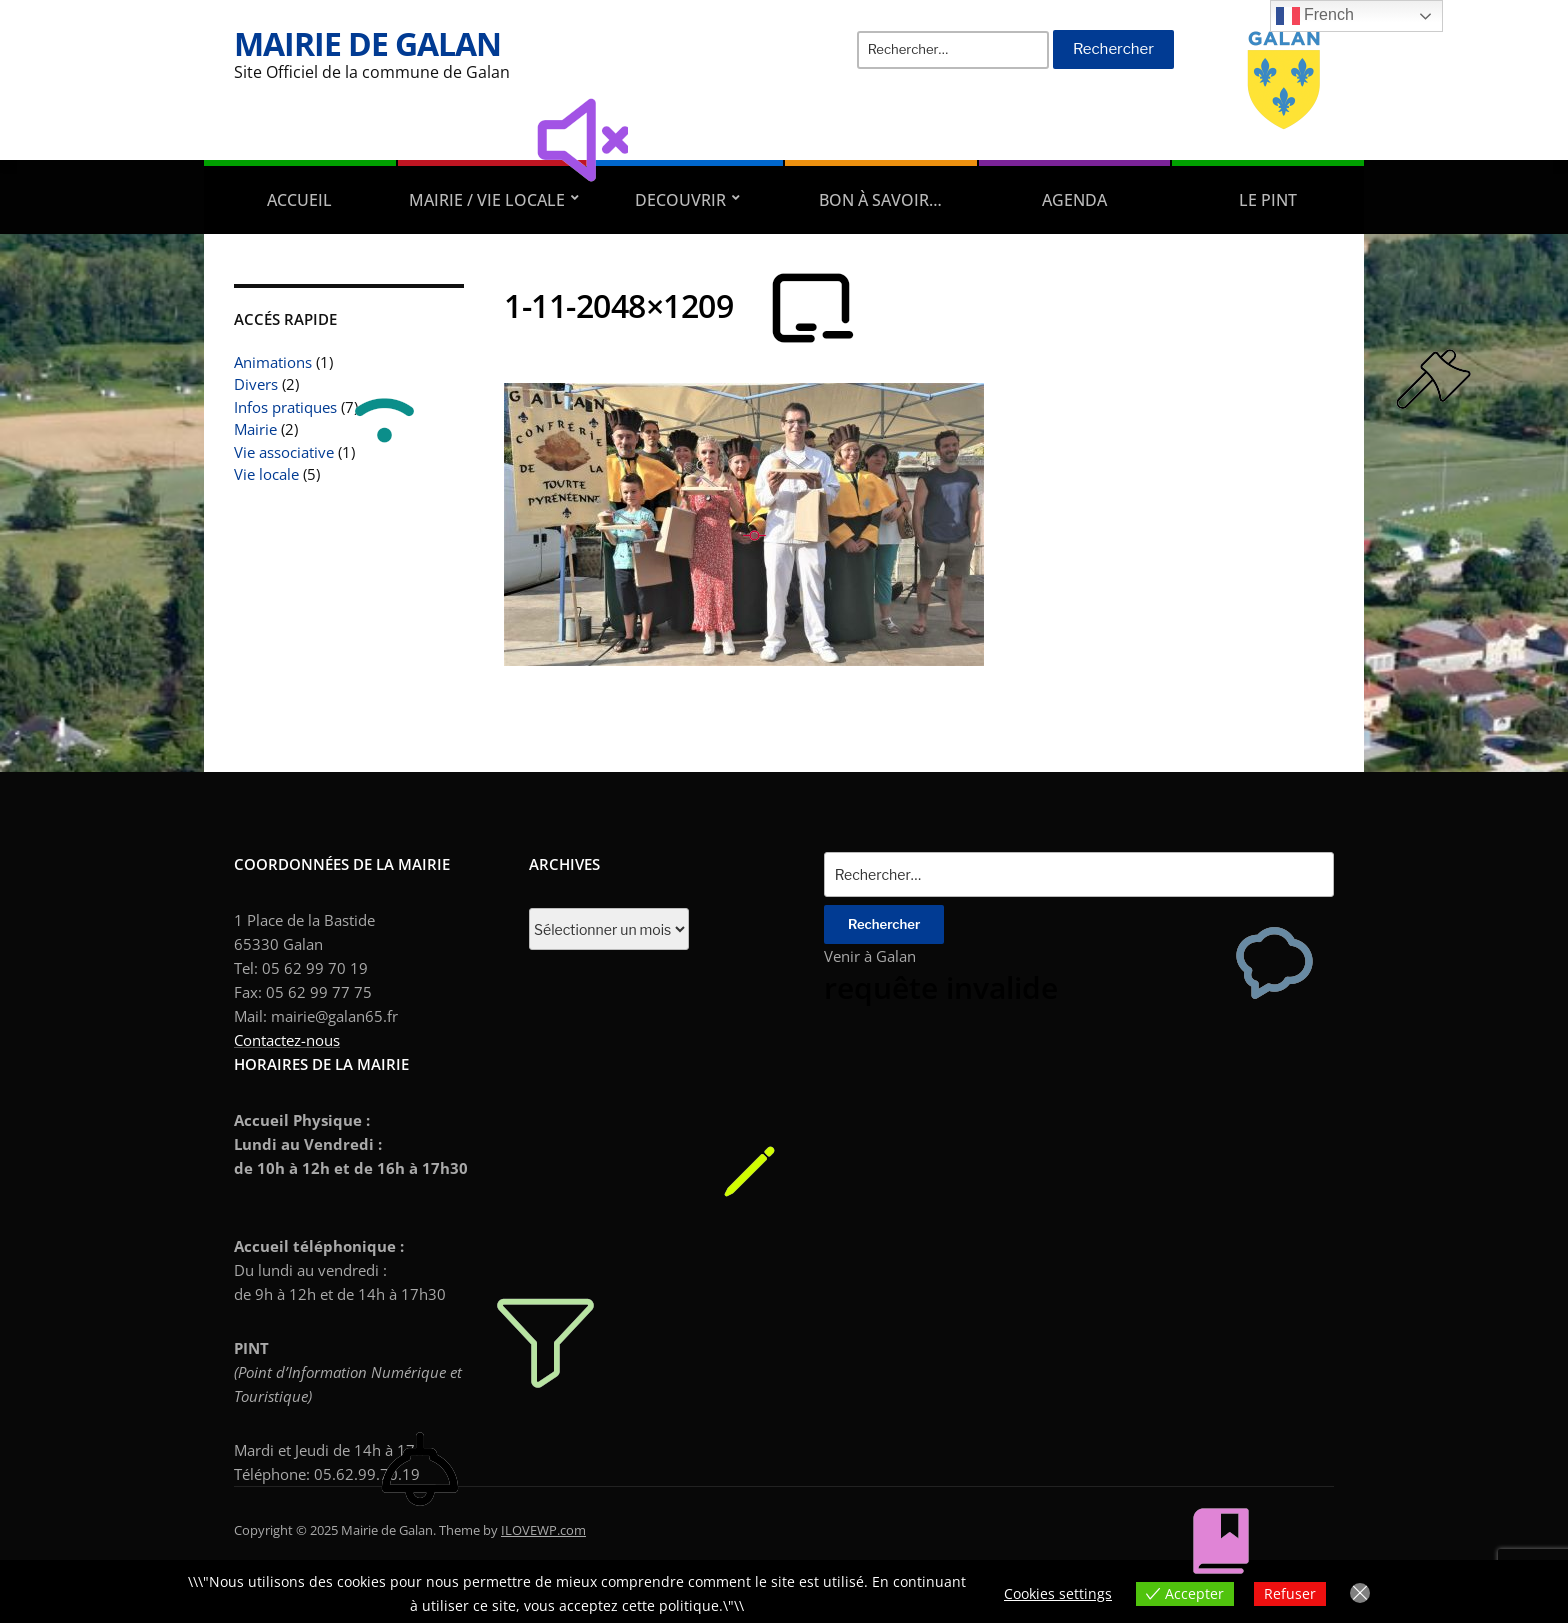  Describe the element at coordinates (1433, 381) in the screenshot. I see `access woodcutting or crafting tools` at that location.